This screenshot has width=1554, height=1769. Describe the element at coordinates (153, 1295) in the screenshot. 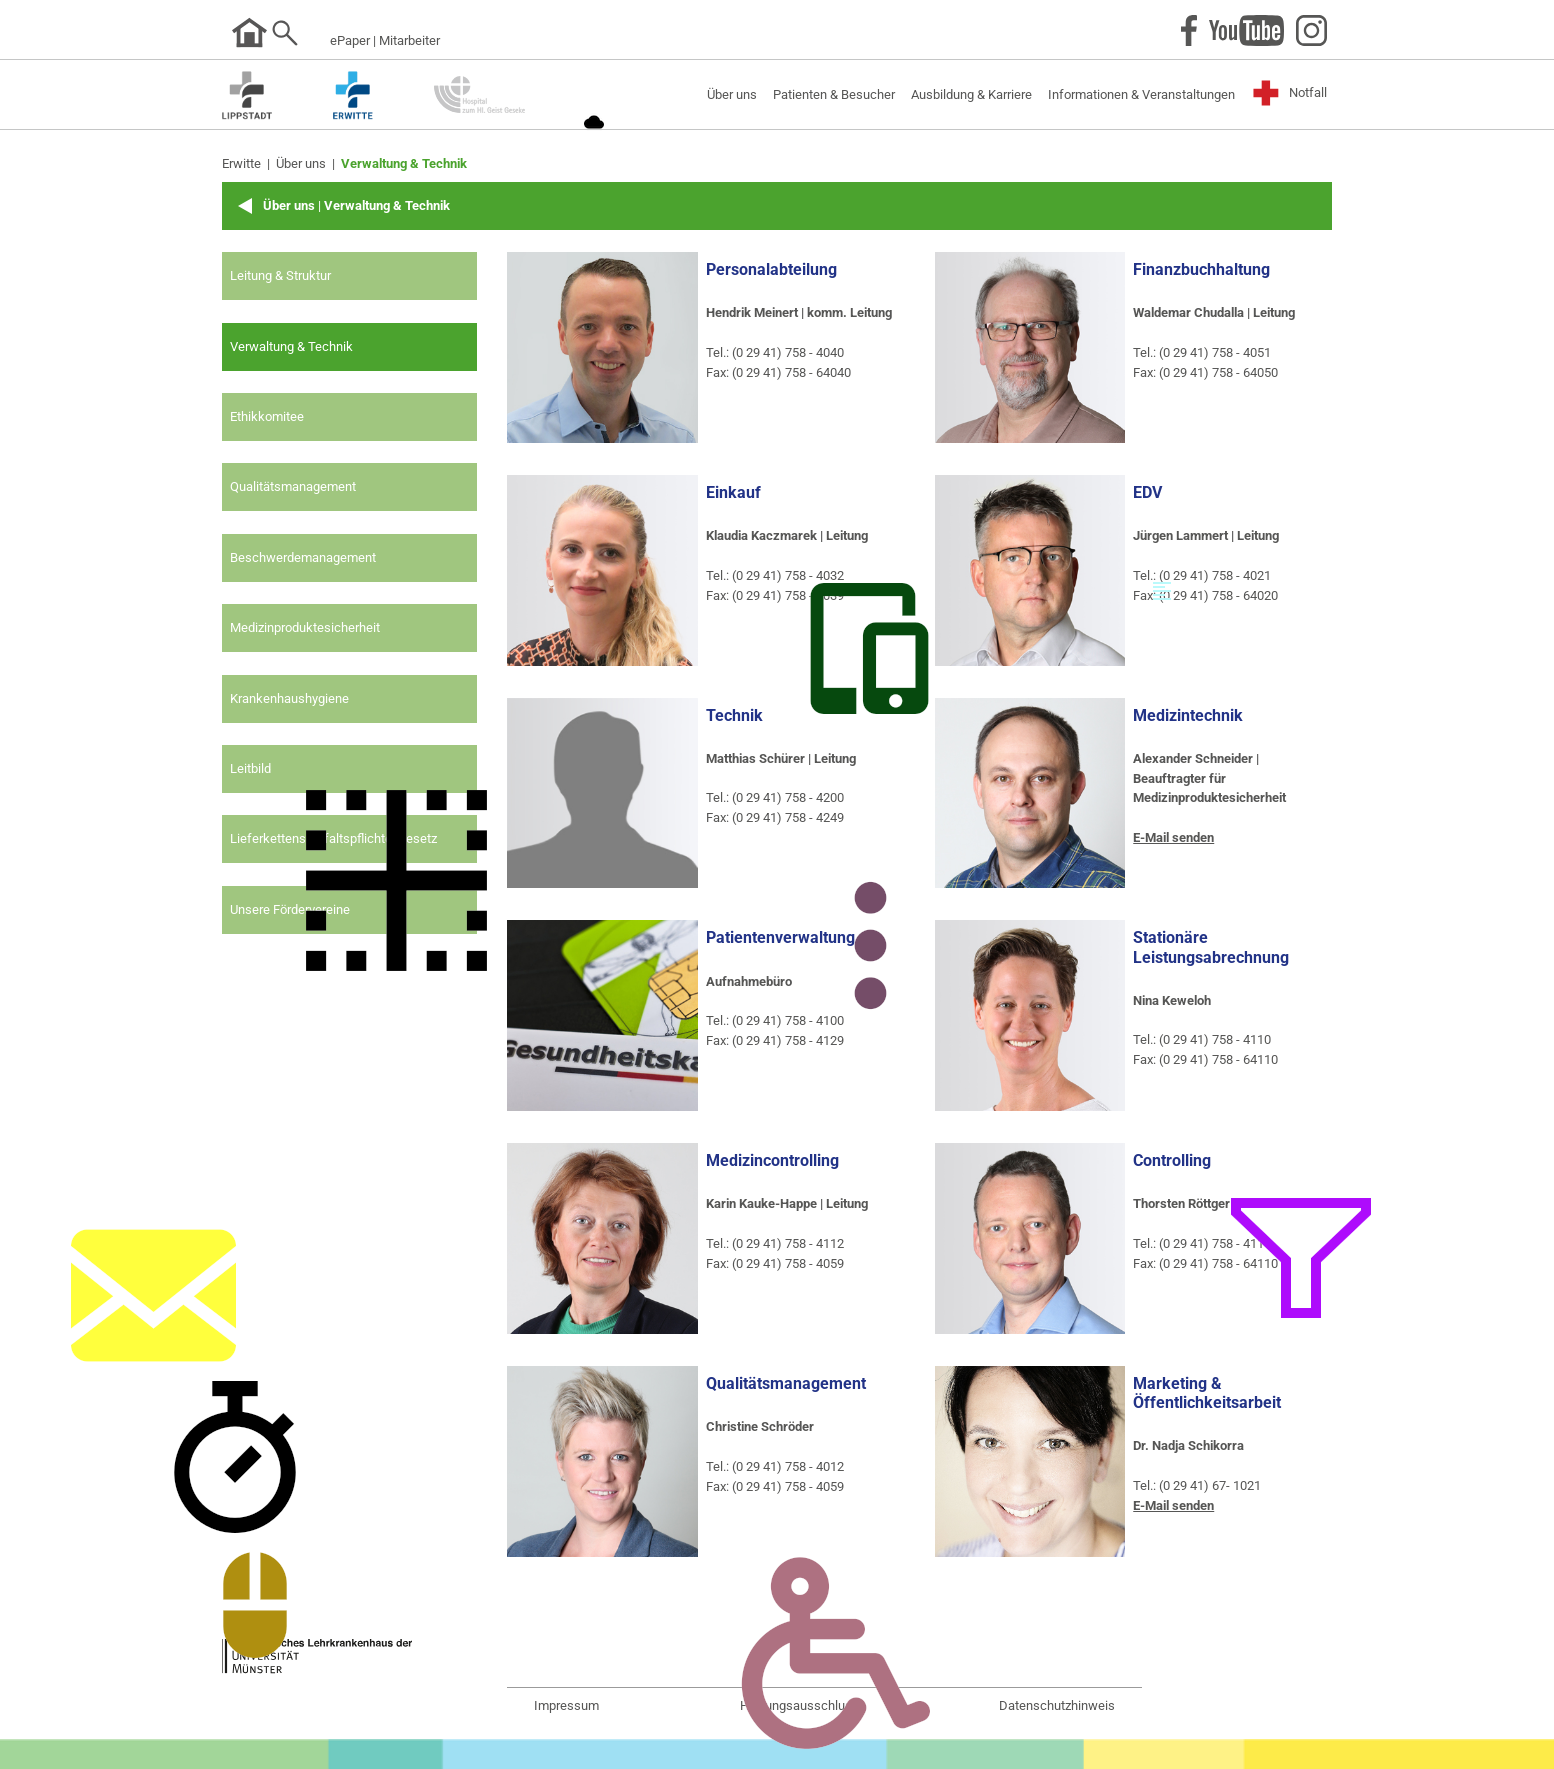

I see `open your inbox` at that location.